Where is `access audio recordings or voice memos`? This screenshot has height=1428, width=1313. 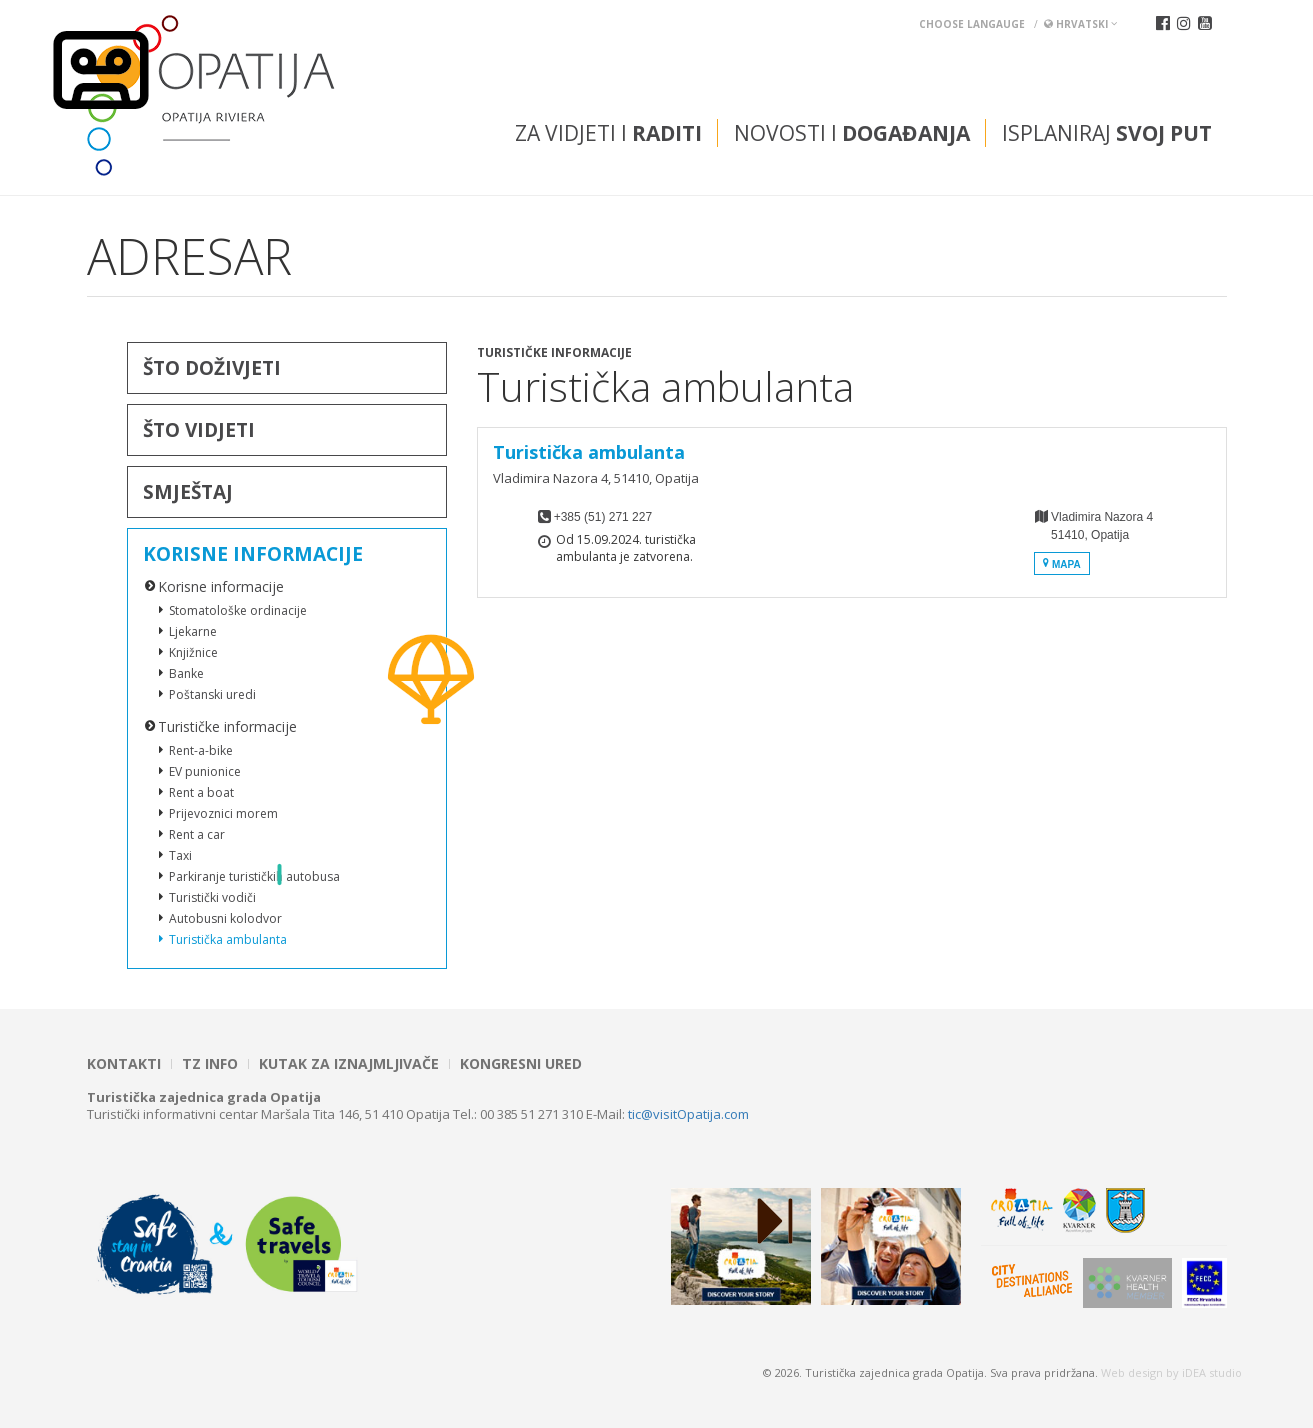 access audio recordings or voice memos is located at coordinates (101, 70).